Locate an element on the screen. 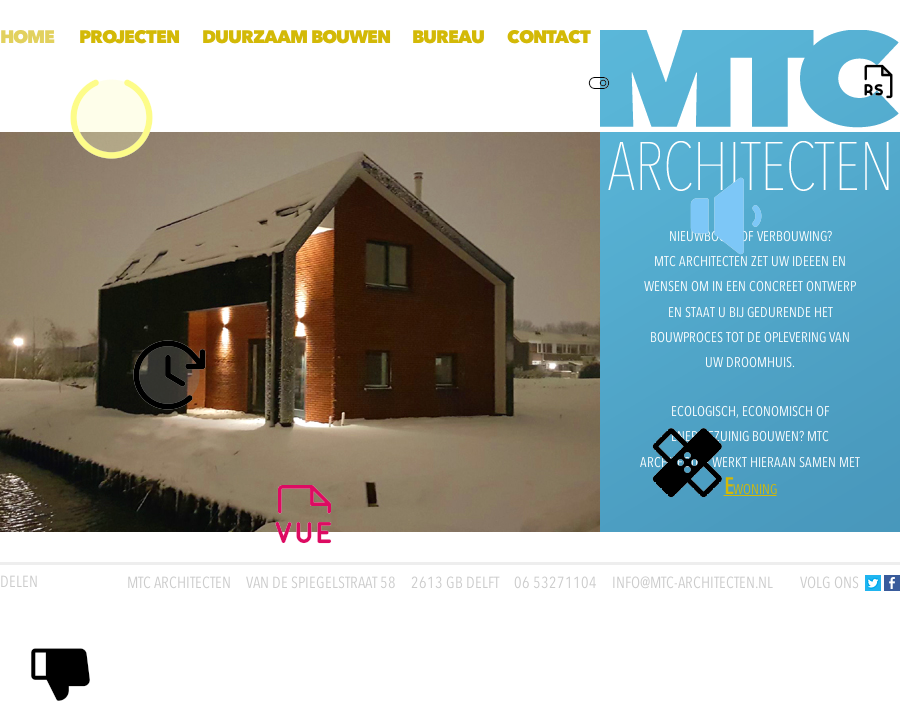 The height and width of the screenshot is (720, 900). vue.js file type indicator is located at coordinates (304, 516).